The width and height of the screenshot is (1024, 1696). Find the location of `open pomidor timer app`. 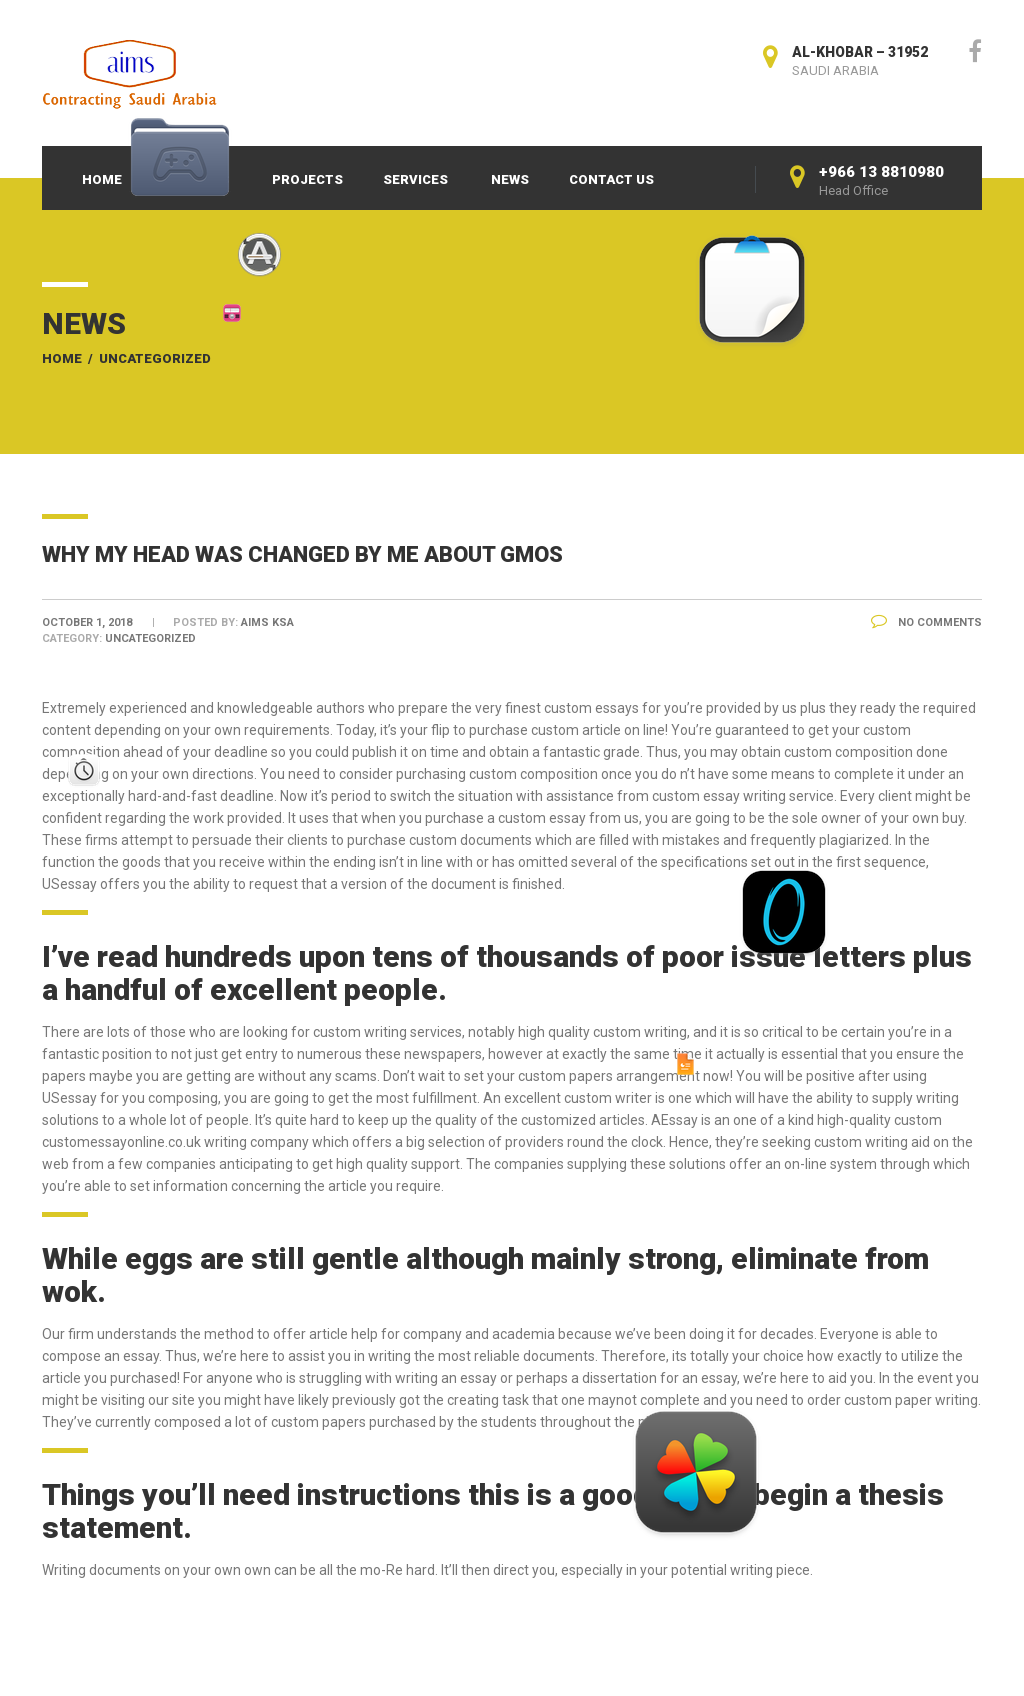

open pomidor timer app is located at coordinates (84, 770).